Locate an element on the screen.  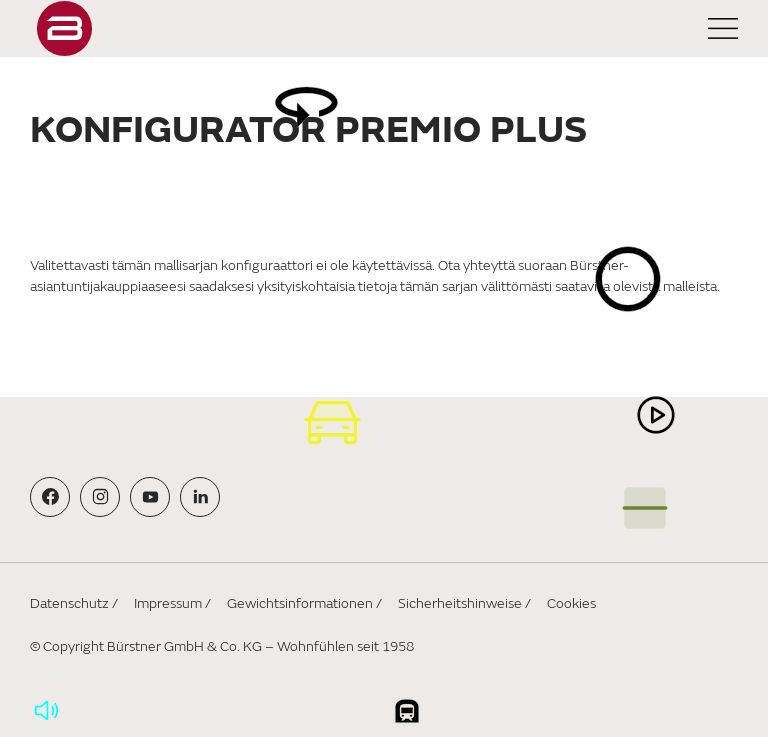
adjust audio volume to medium level is located at coordinates (46, 710).